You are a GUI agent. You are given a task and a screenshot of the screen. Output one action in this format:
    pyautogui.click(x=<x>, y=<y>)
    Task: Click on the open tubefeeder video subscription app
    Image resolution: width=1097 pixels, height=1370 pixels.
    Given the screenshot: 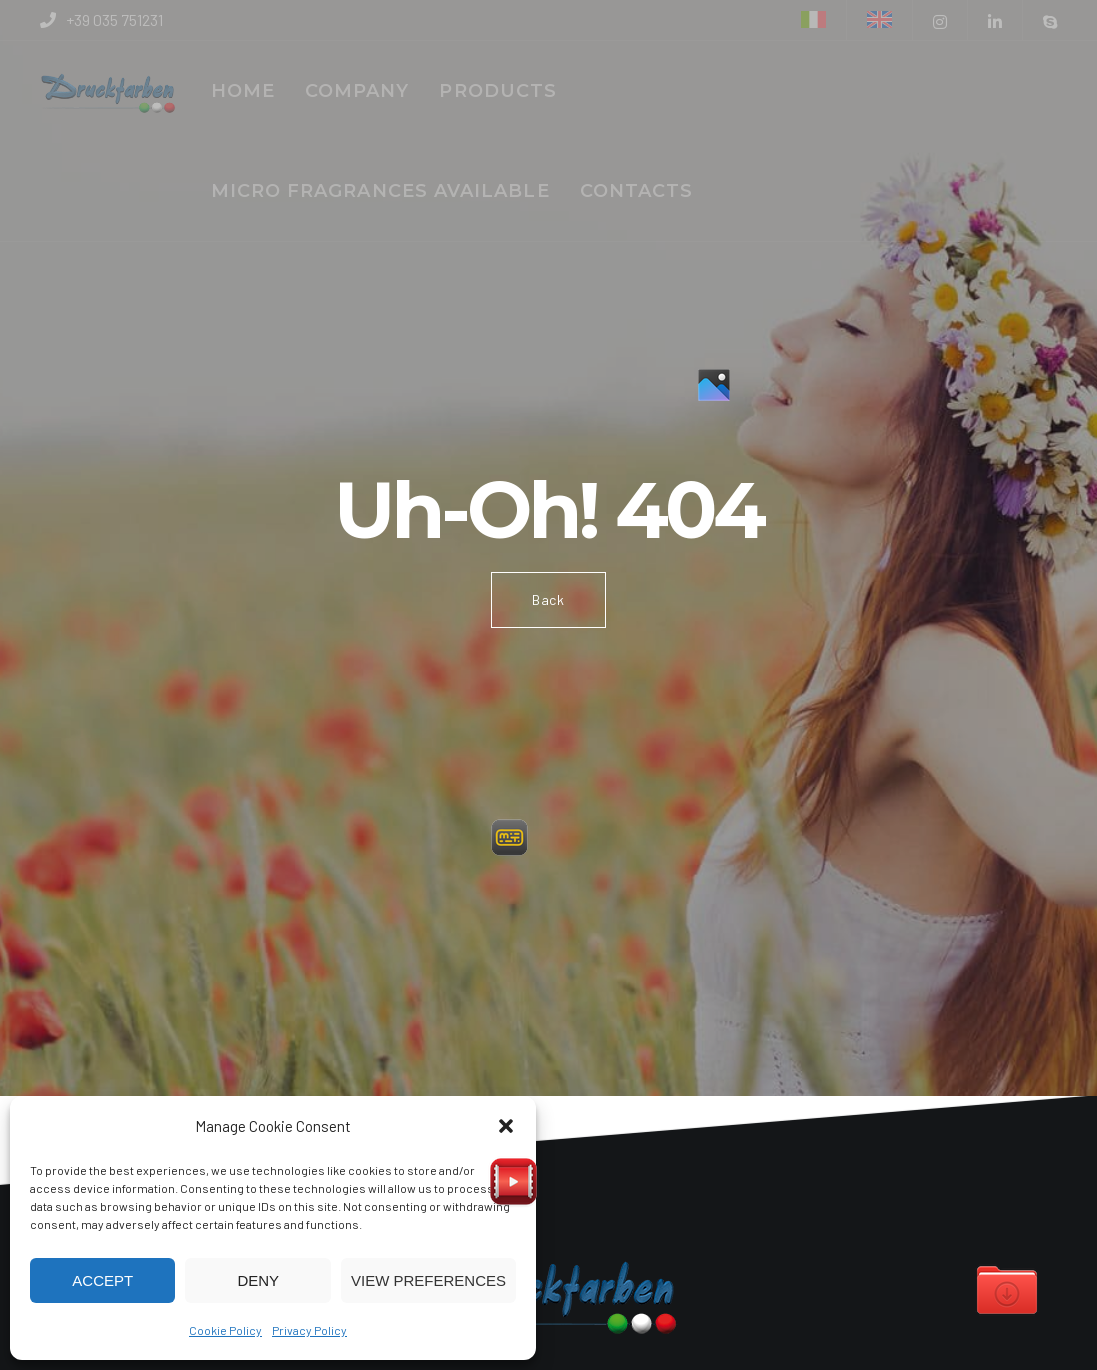 What is the action you would take?
    pyautogui.click(x=513, y=1181)
    